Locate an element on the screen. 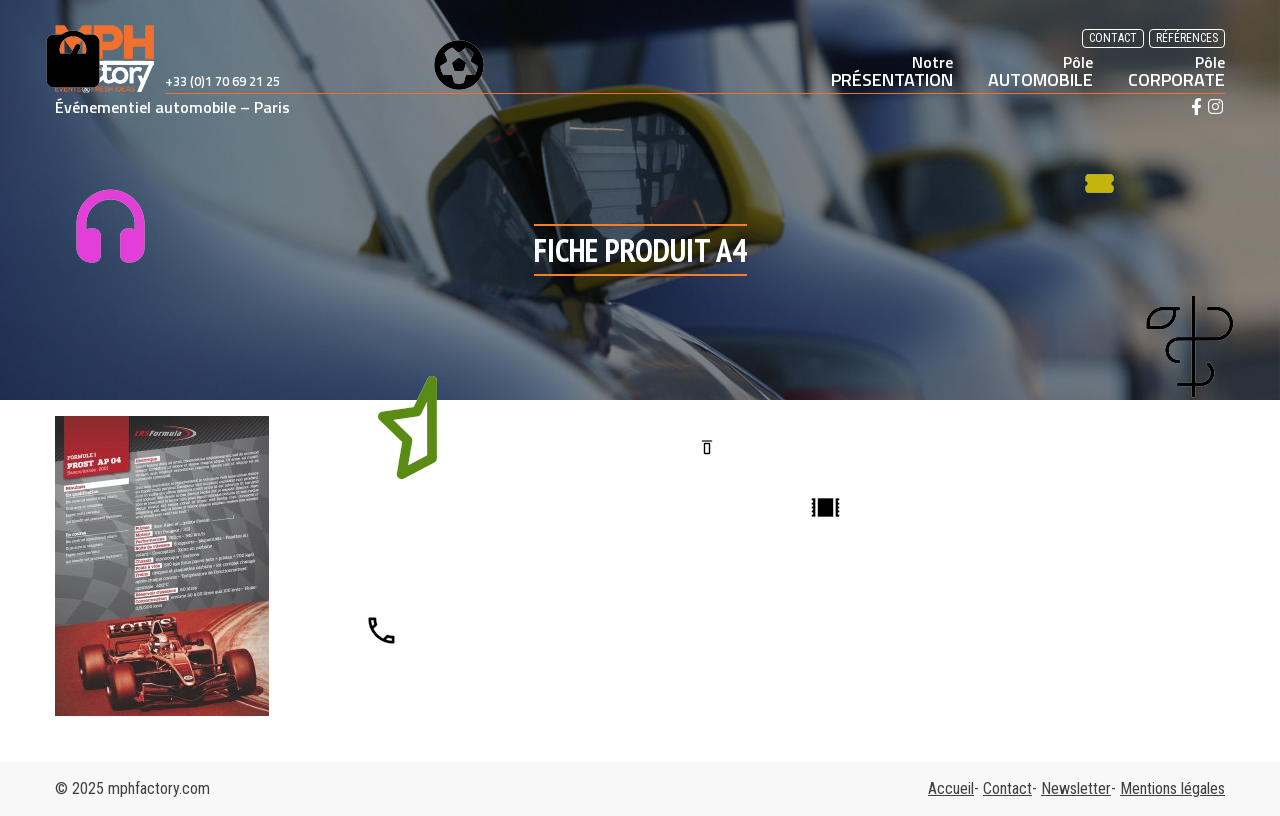 The image size is (1280, 816). view rug or carpet products is located at coordinates (825, 507).